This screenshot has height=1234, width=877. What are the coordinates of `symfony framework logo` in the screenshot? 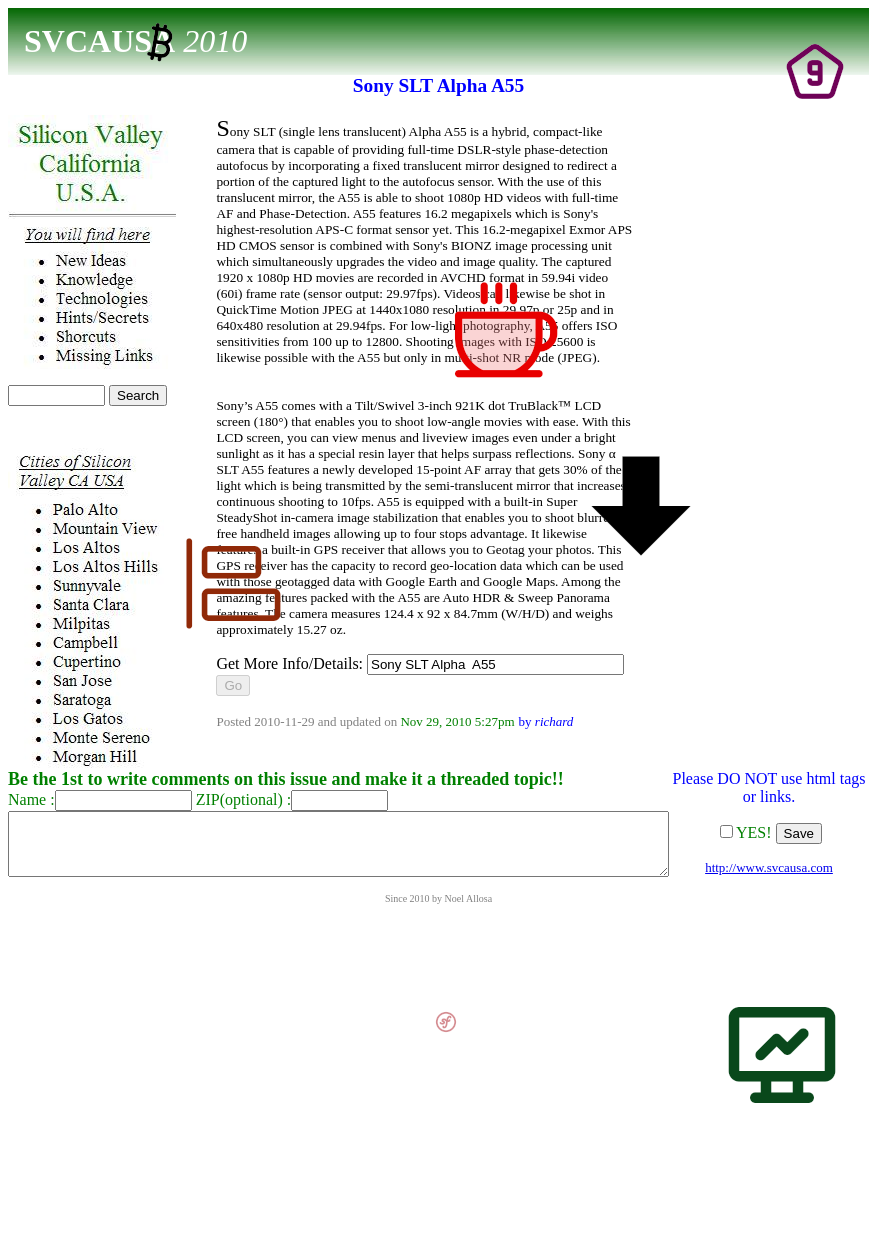 It's located at (446, 1022).